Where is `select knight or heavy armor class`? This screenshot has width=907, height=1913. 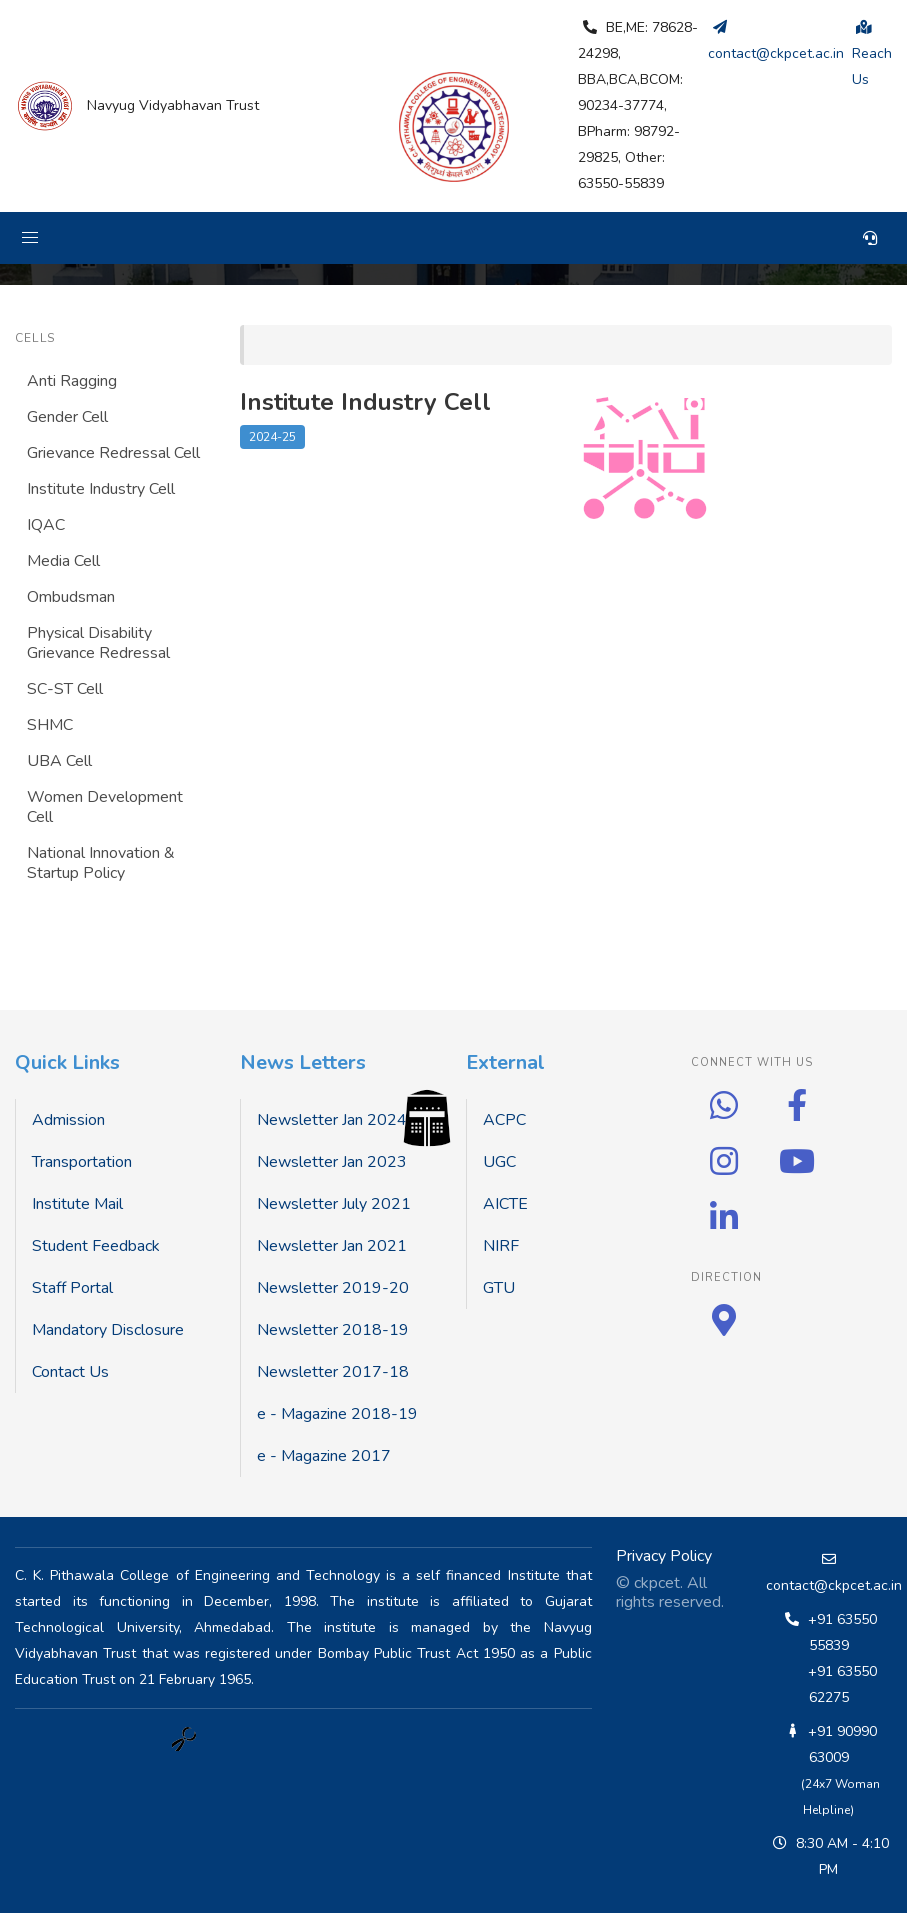
select knight or heavy armor class is located at coordinates (427, 1119).